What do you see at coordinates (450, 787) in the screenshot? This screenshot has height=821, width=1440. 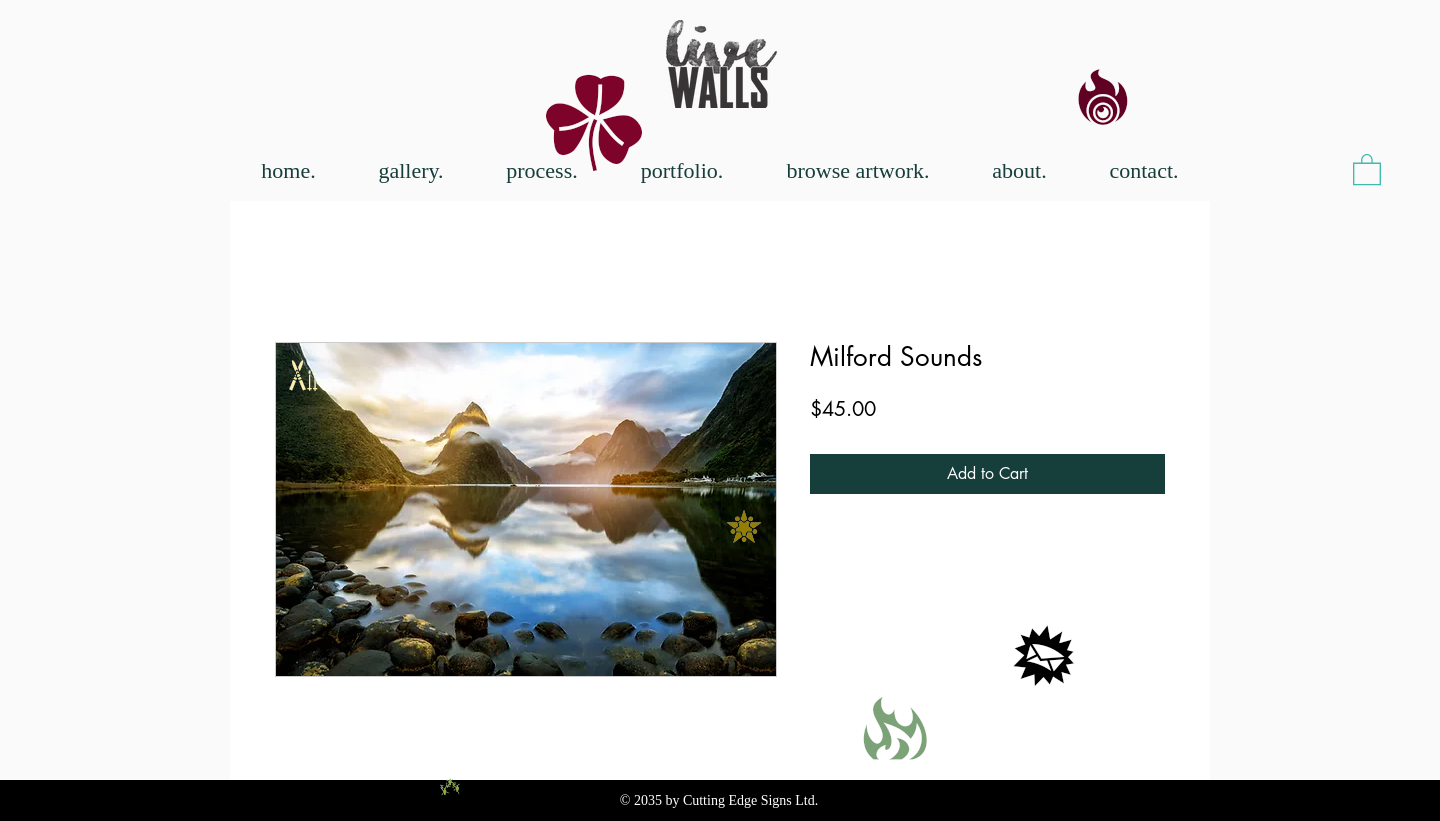 I see `activate chain lightning ability or spell` at bounding box center [450, 787].